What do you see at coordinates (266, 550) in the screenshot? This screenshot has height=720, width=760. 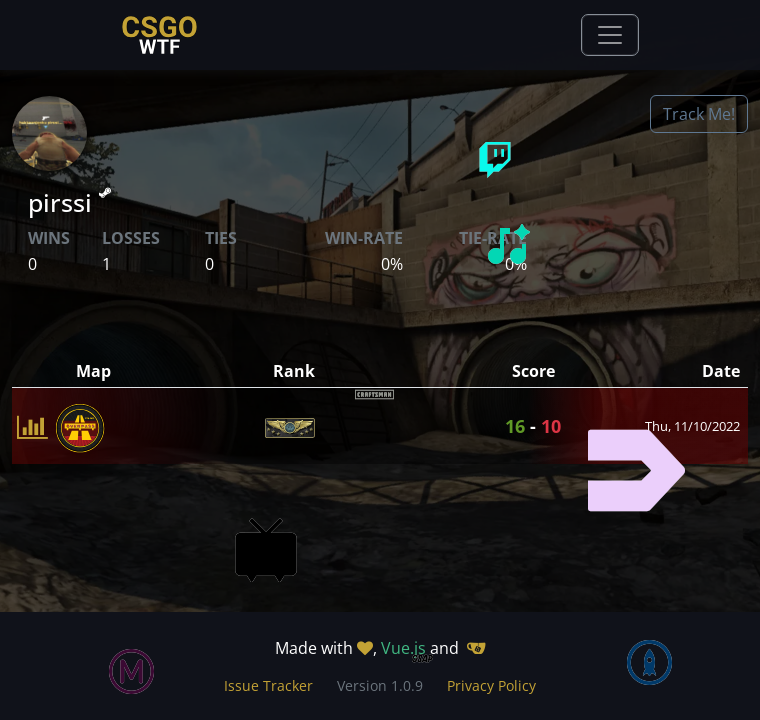 I see `open niconico video streaming app` at bounding box center [266, 550].